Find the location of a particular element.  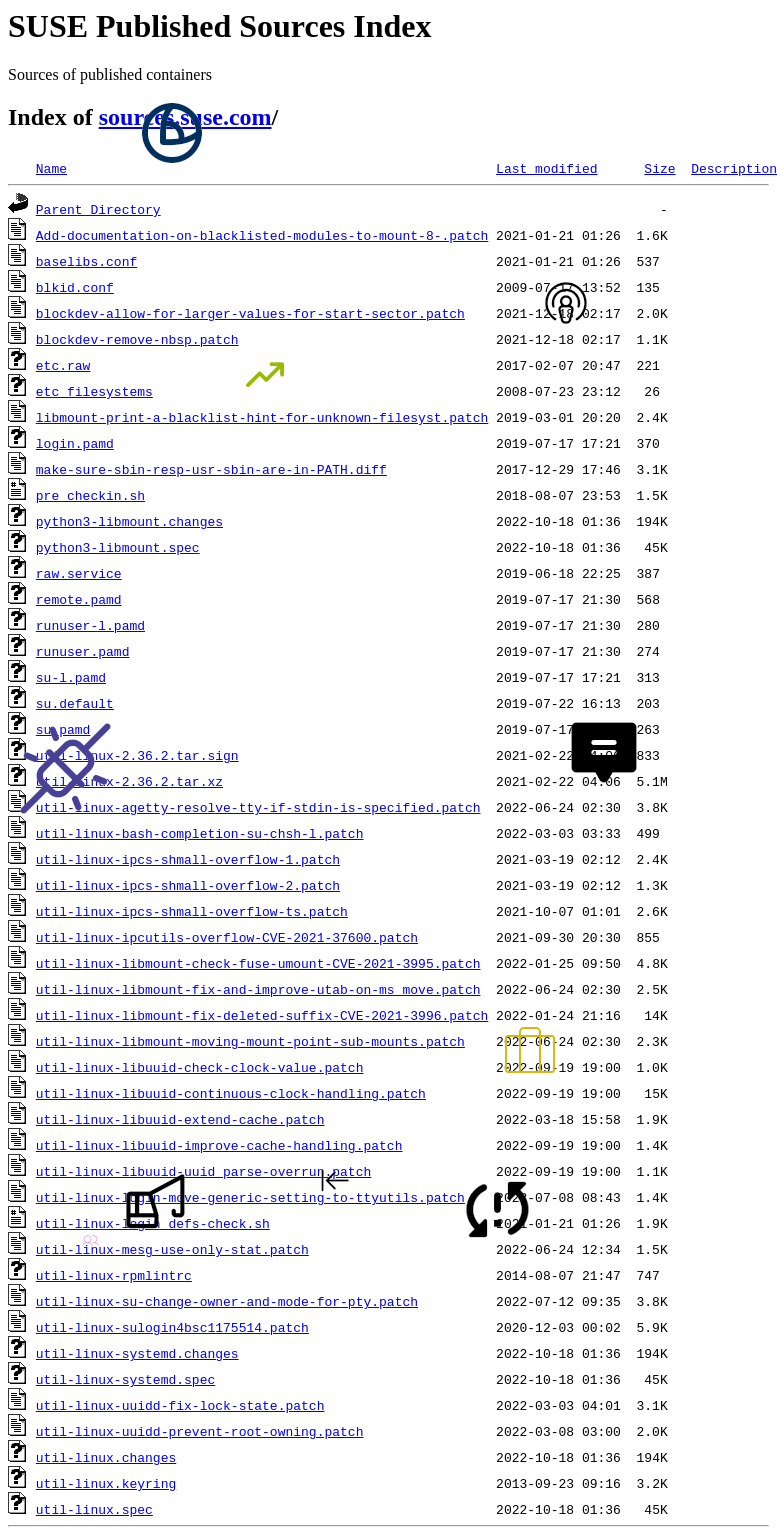

skip to the beginning of a track or playlist is located at coordinates (334, 1180).